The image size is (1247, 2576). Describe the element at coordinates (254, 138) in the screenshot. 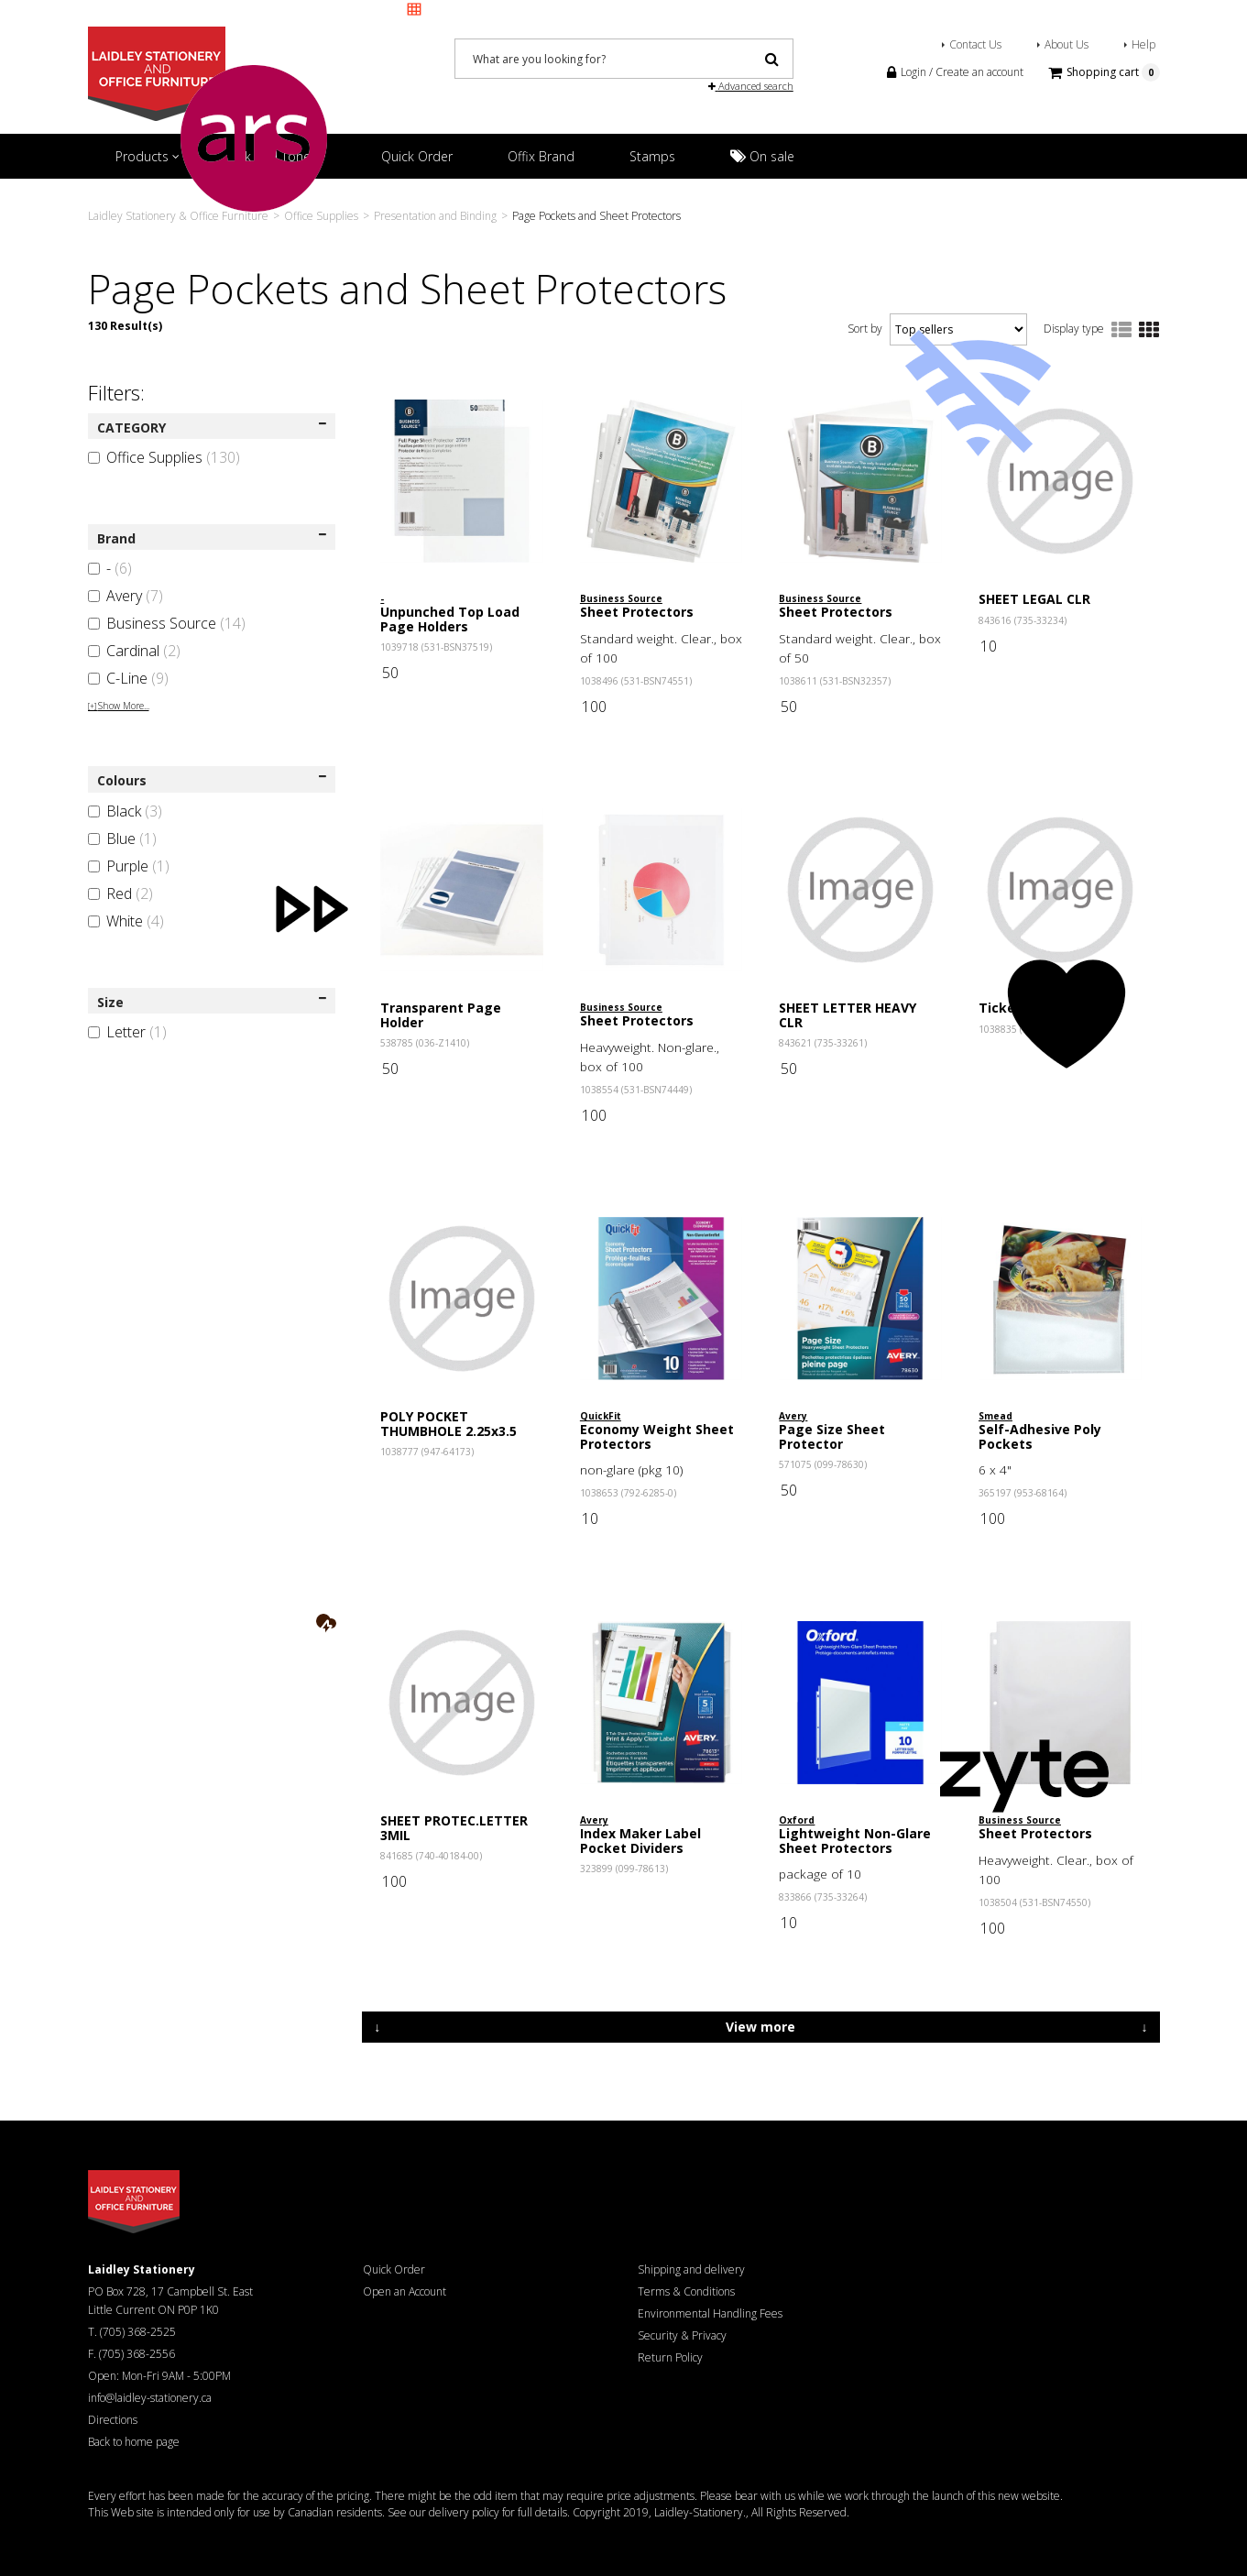

I see `visit ars technica website` at that location.